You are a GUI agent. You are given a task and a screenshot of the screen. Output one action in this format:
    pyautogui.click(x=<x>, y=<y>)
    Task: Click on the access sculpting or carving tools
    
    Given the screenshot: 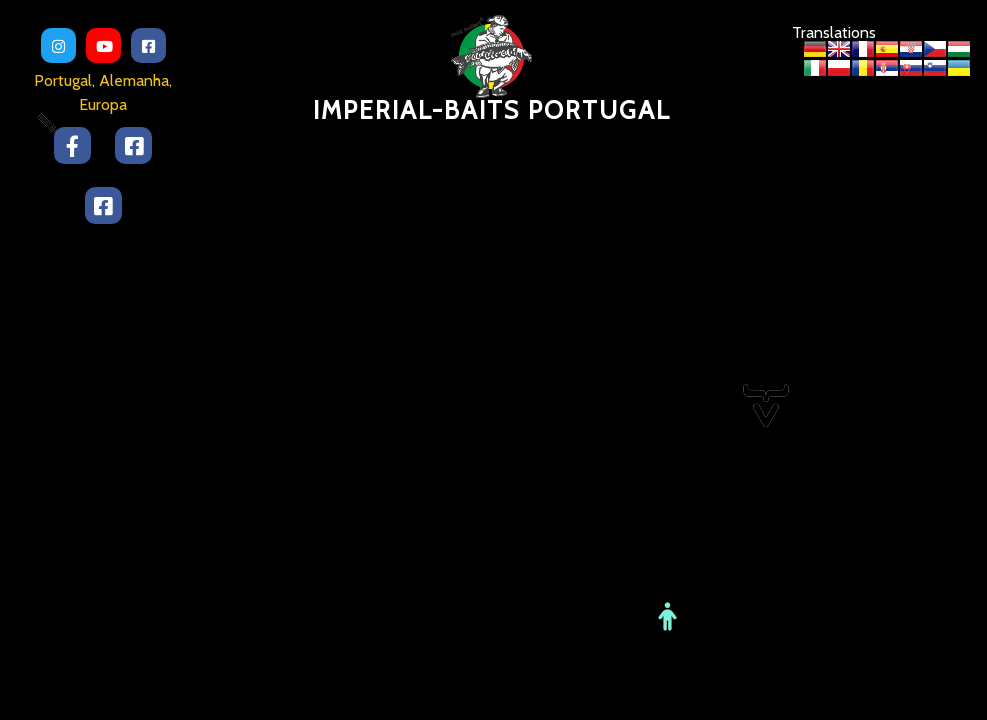 What is the action you would take?
    pyautogui.click(x=47, y=123)
    